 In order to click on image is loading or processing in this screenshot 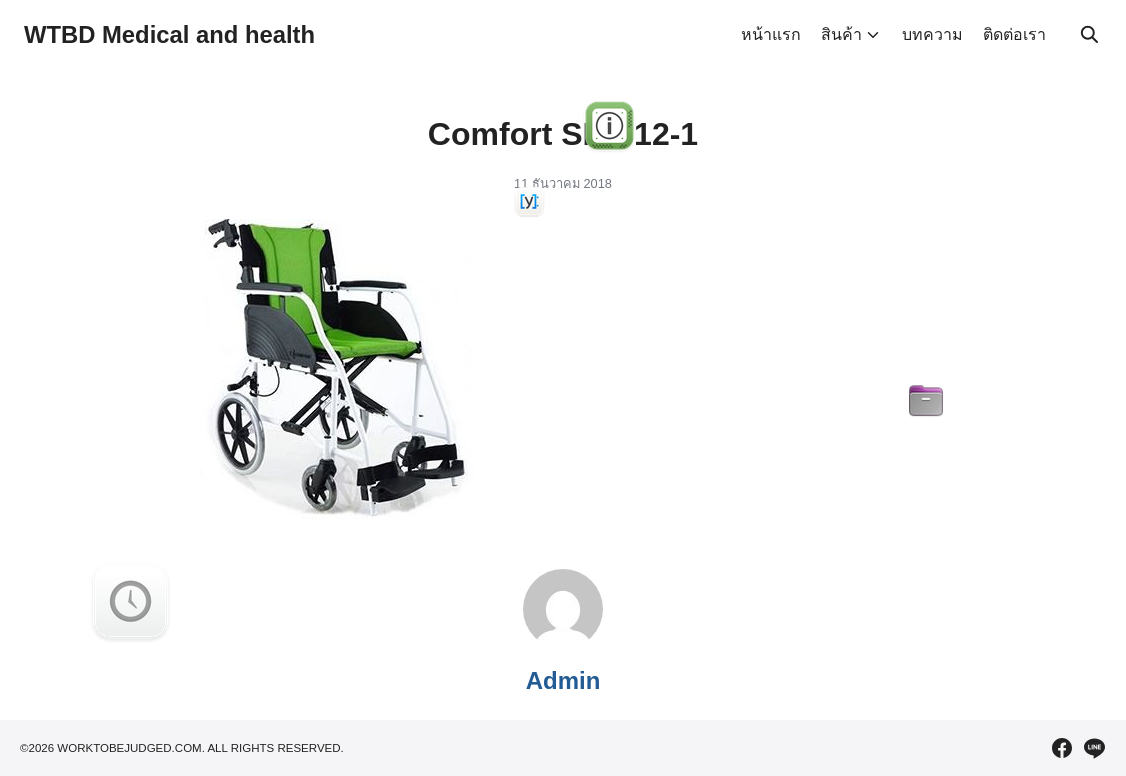, I will do `click(130, 601)`.